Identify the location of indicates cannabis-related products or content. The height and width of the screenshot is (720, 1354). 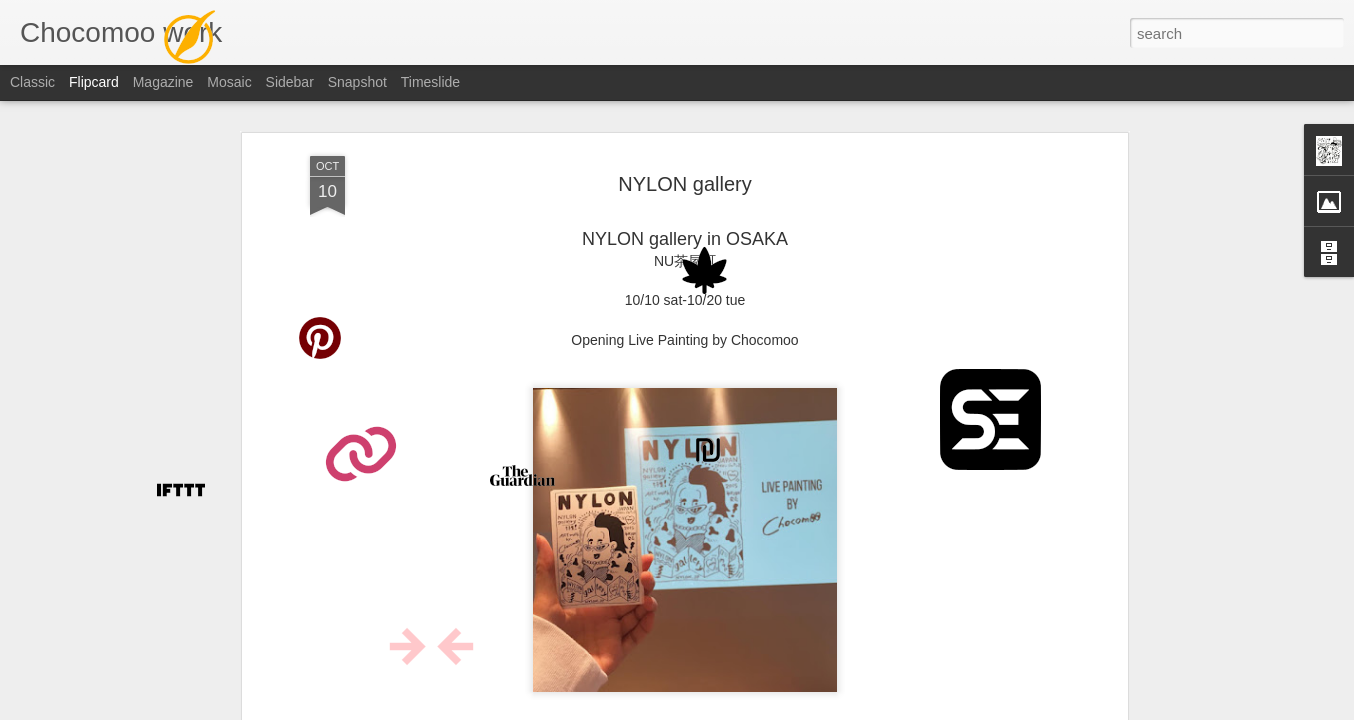
(704, 270).